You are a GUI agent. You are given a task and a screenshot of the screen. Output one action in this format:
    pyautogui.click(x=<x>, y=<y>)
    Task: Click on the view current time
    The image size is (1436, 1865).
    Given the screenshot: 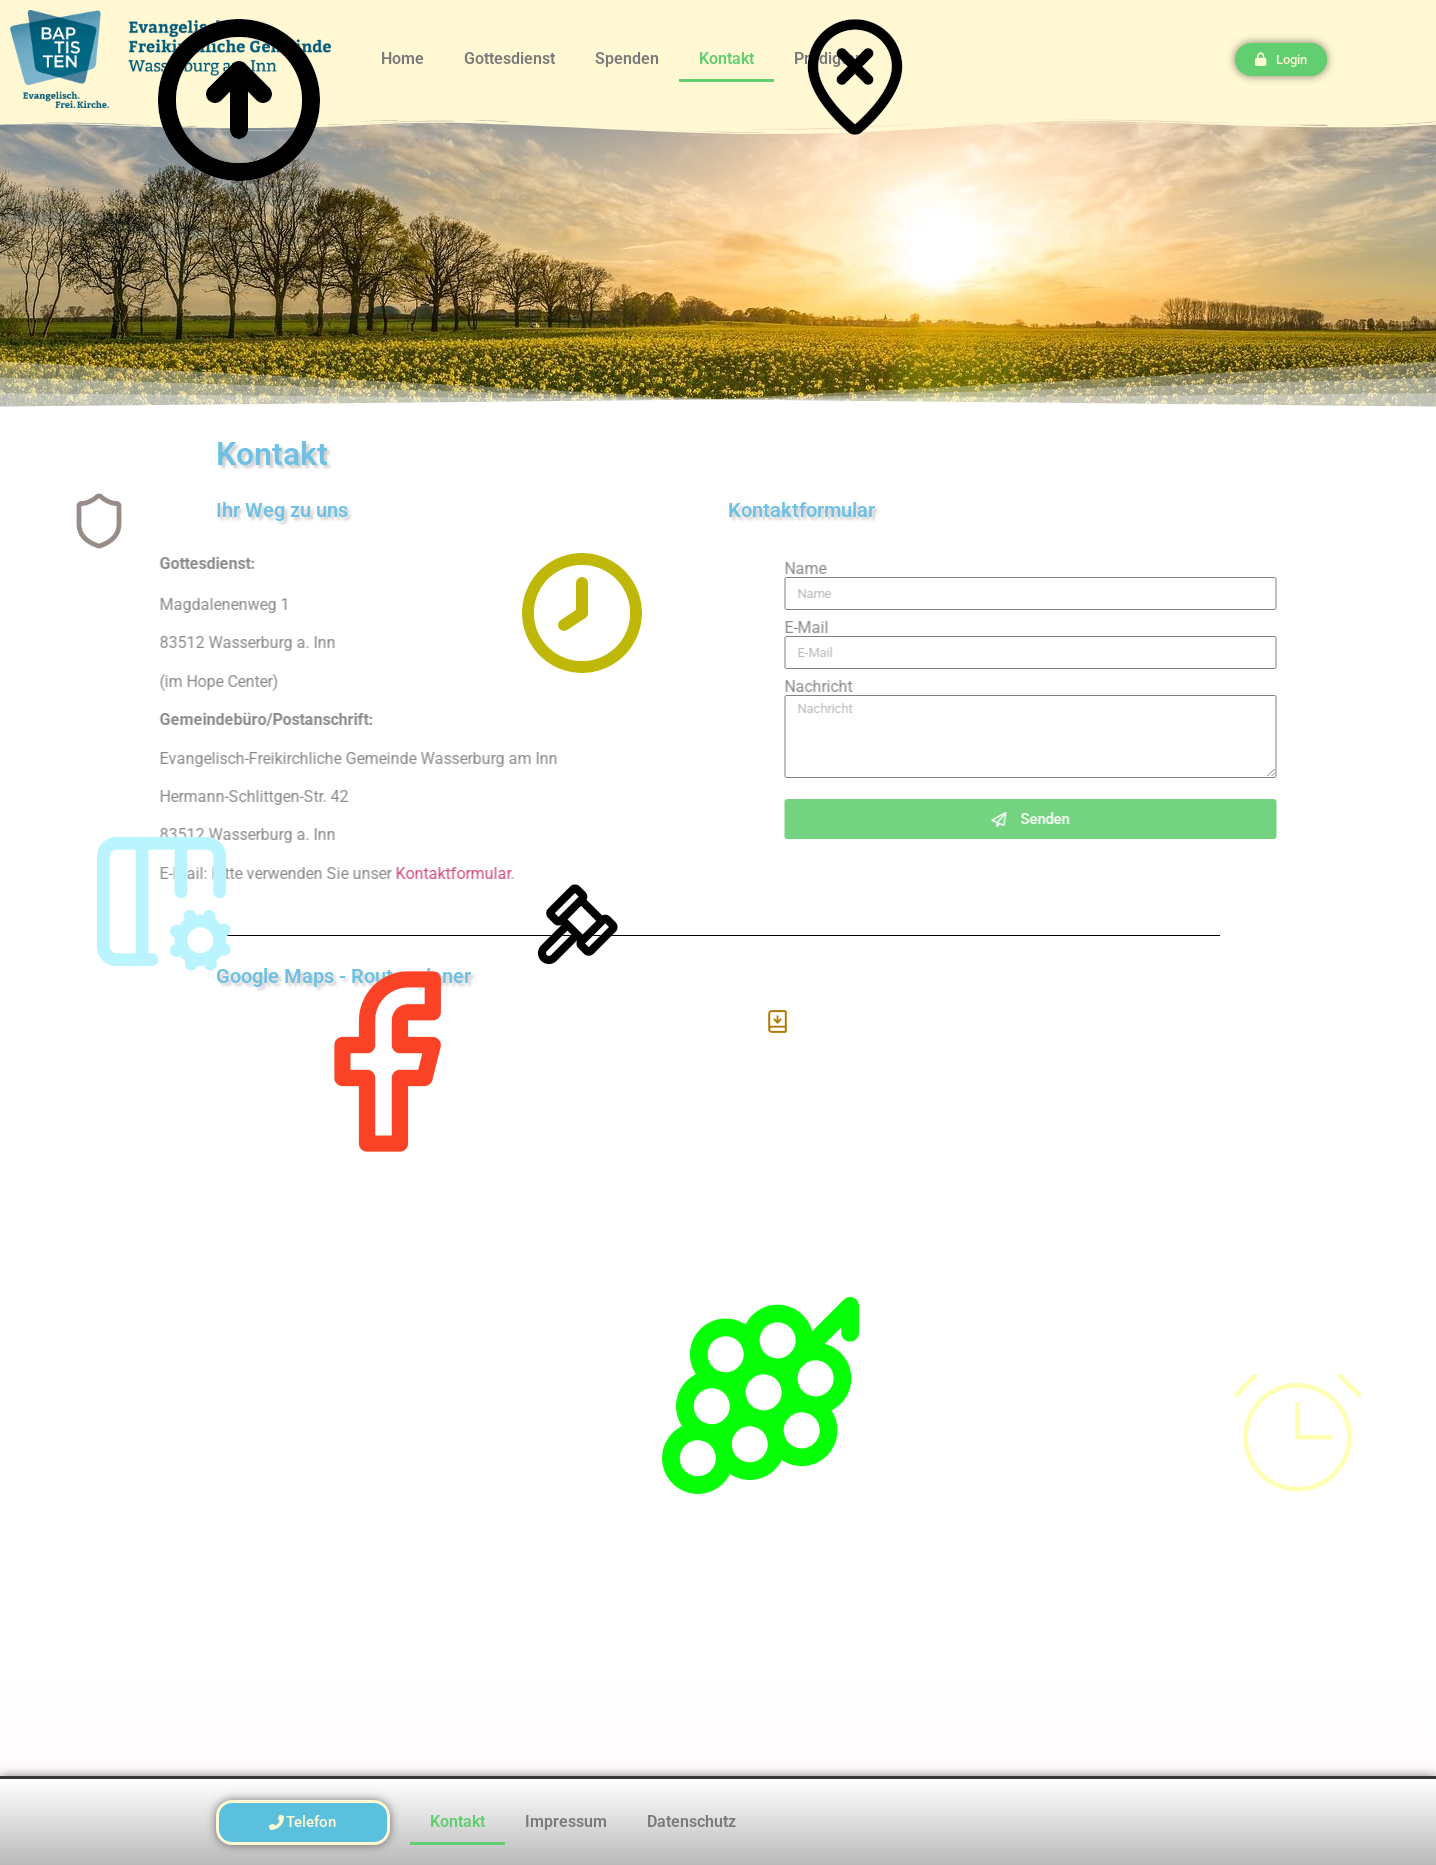 What is the action you would take?
    pyautogui.click(x=582, y=613)
    